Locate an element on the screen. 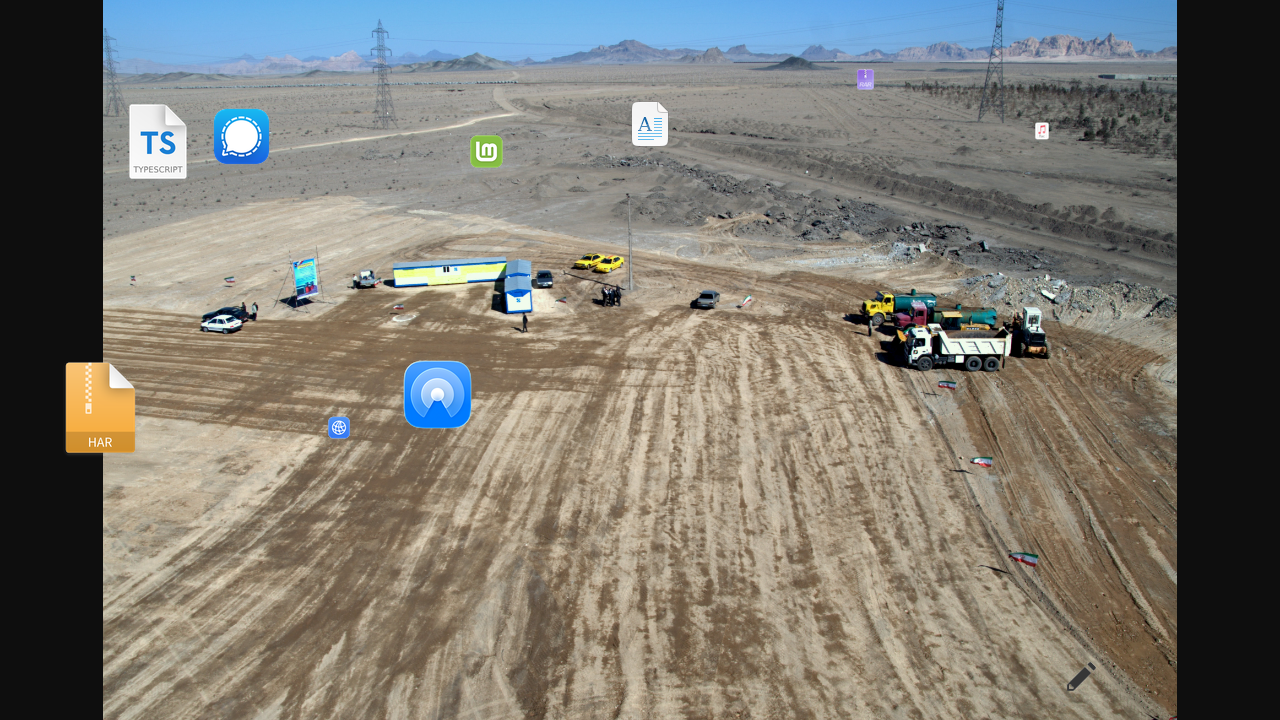 The image size is (1280, 720). xar archive file type indicator is located at coordinates (100, 409).